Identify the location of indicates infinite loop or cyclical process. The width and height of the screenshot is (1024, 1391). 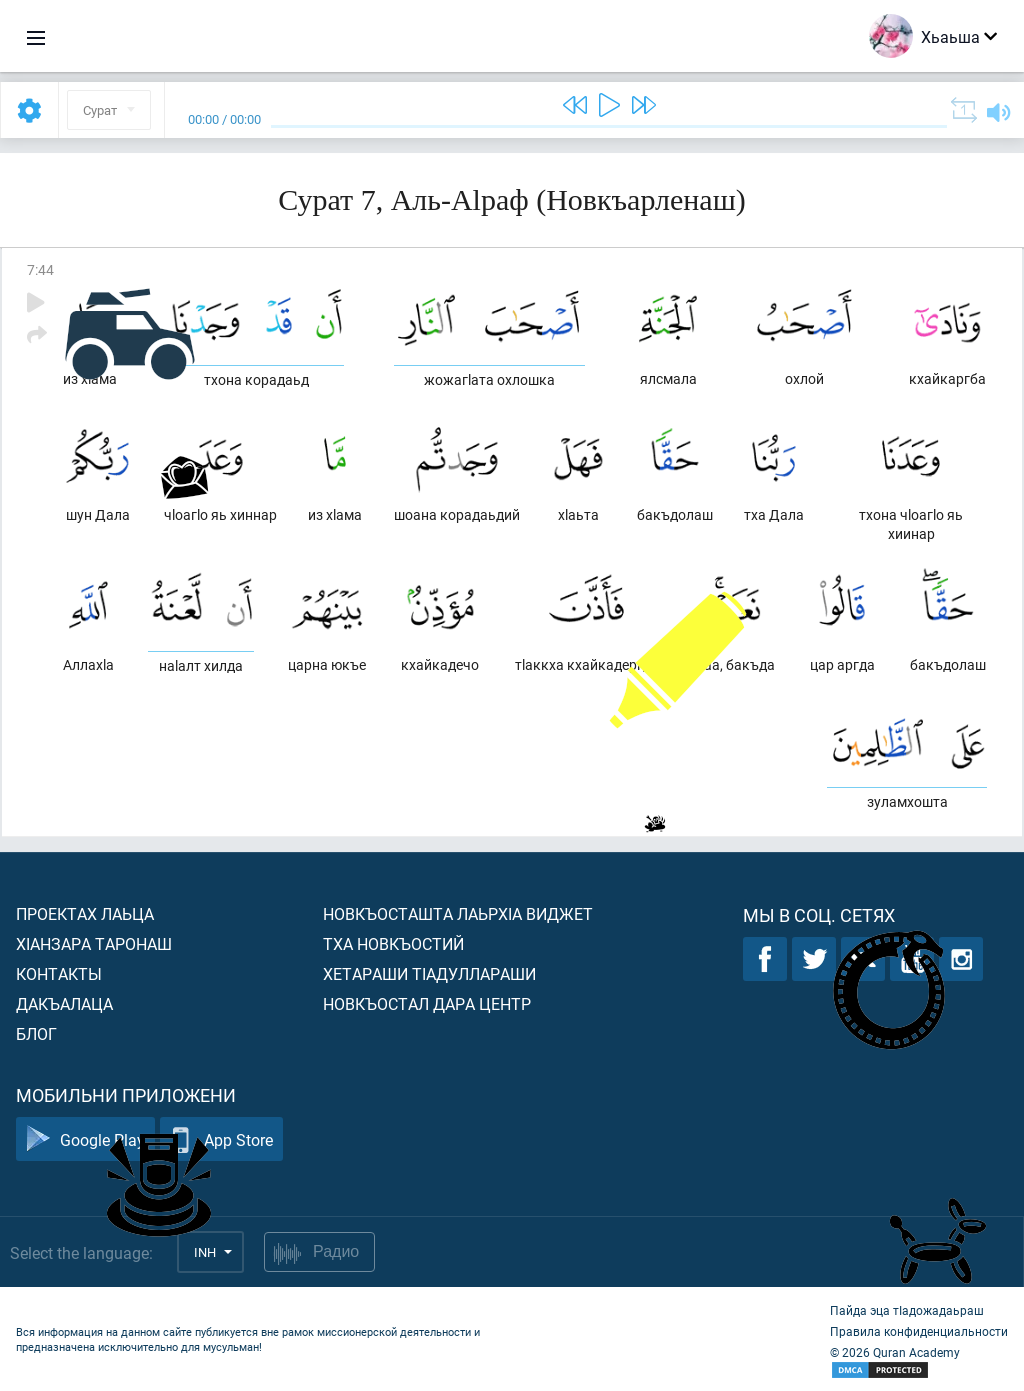
(889, 990).